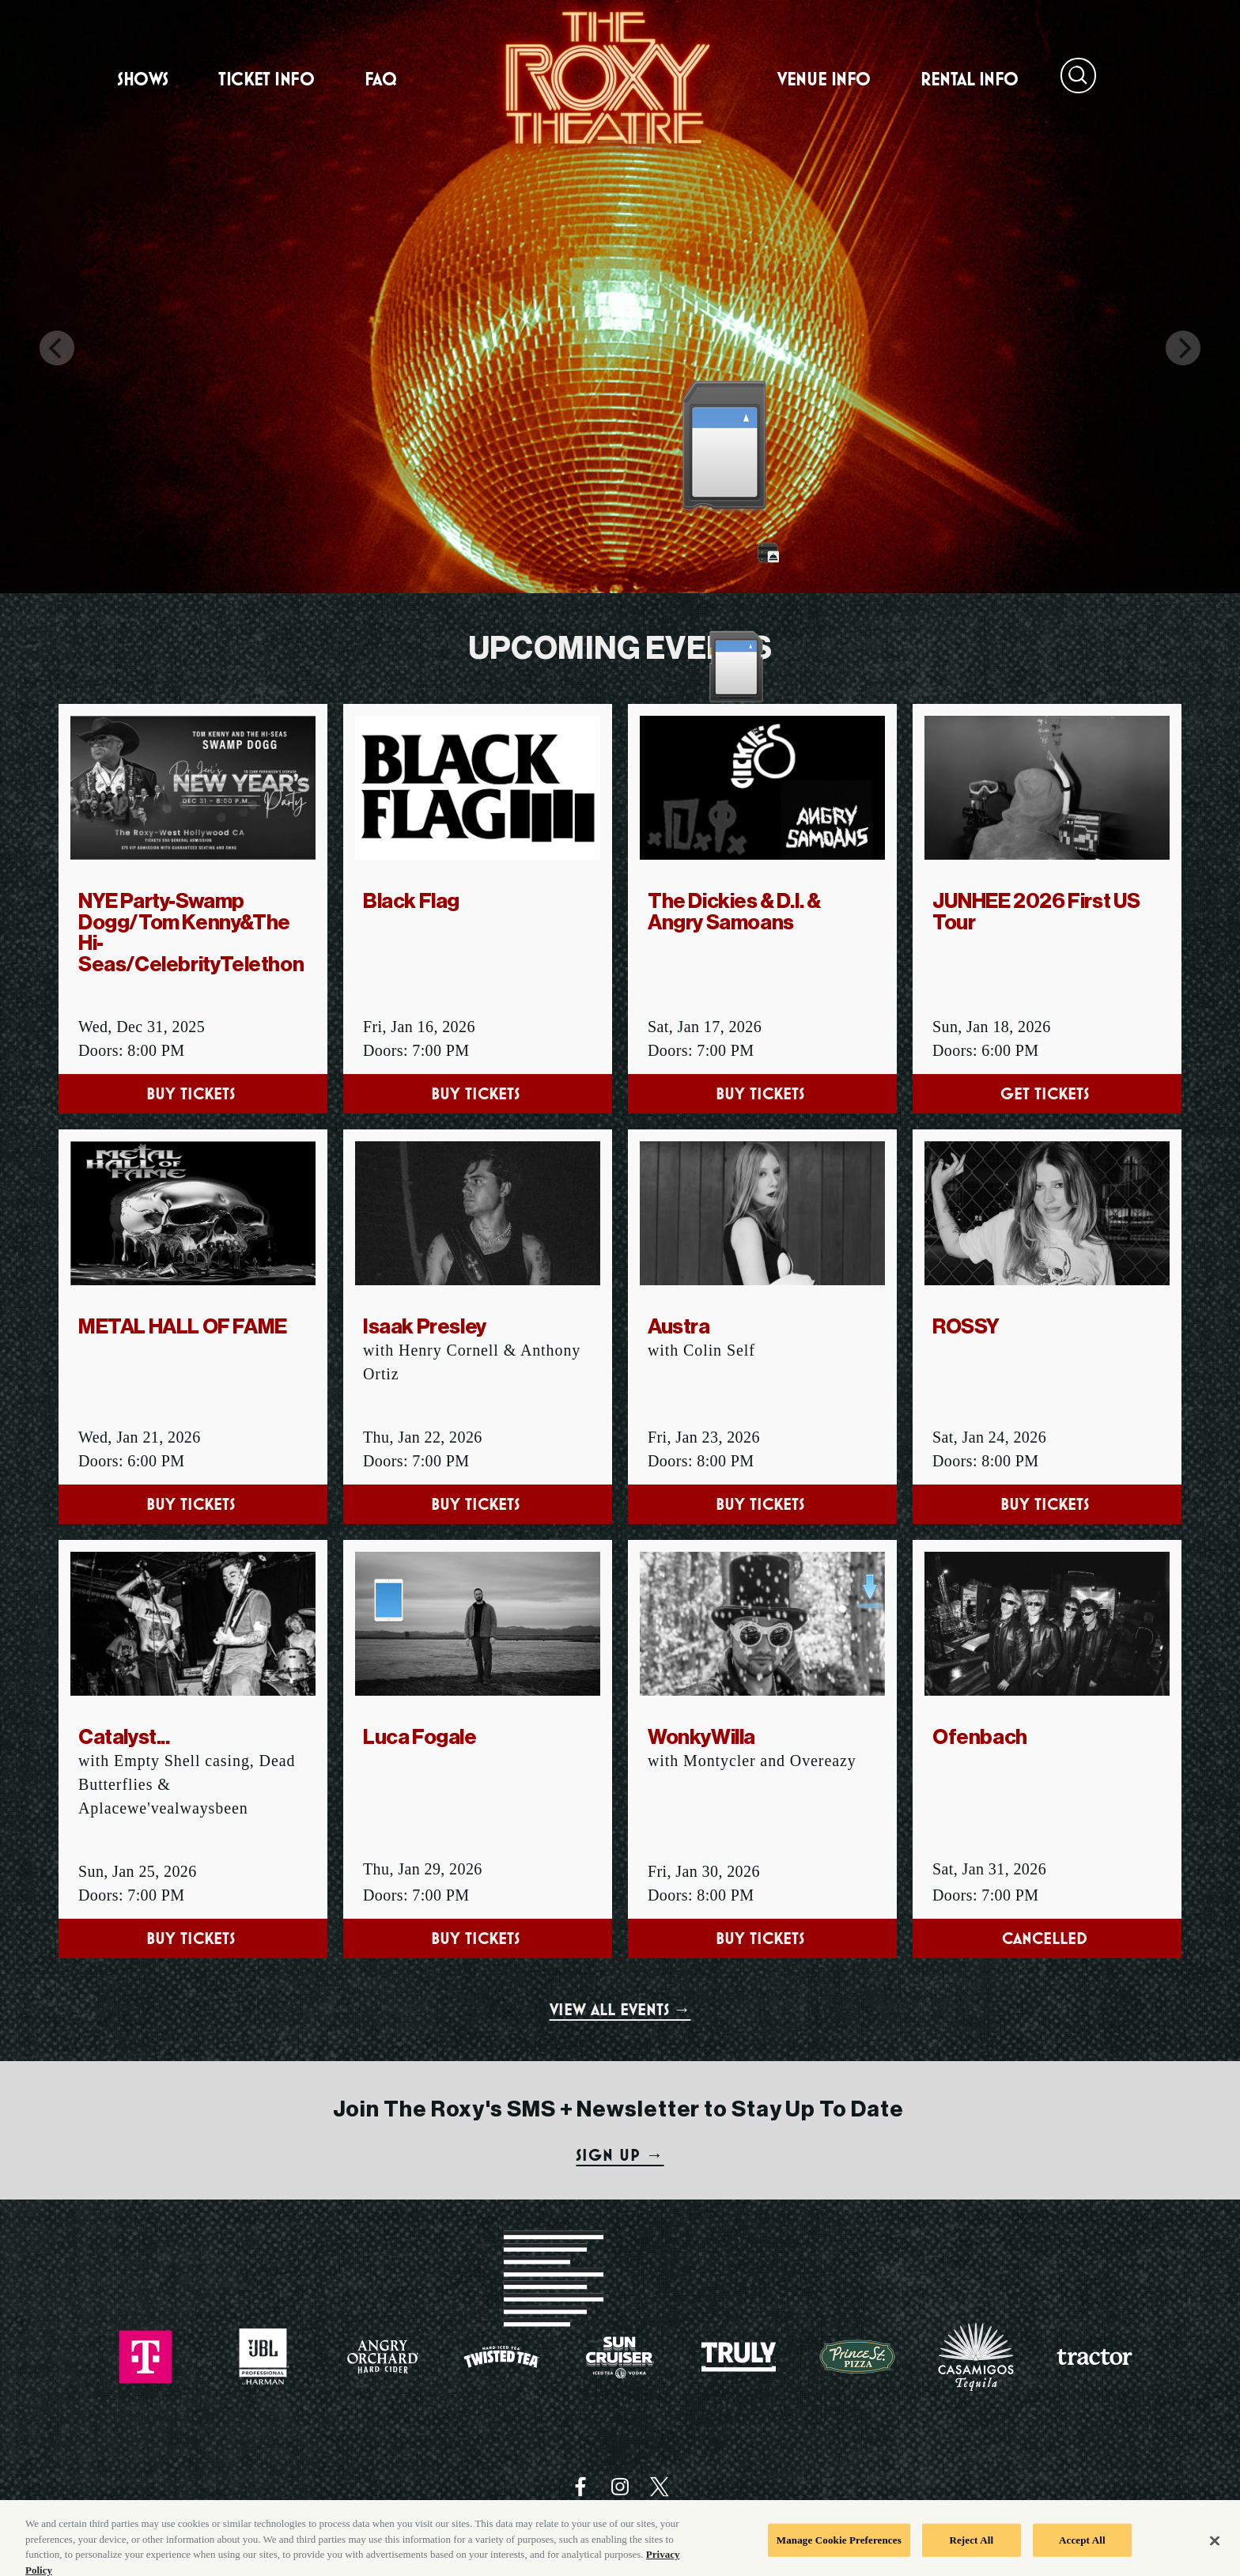 Image resolution: width=1240 pixels, height=2576 pixels. Describe the element at coordinates (768, 553) in the screenshot. I see `configure network server discovery preferences` at that location.